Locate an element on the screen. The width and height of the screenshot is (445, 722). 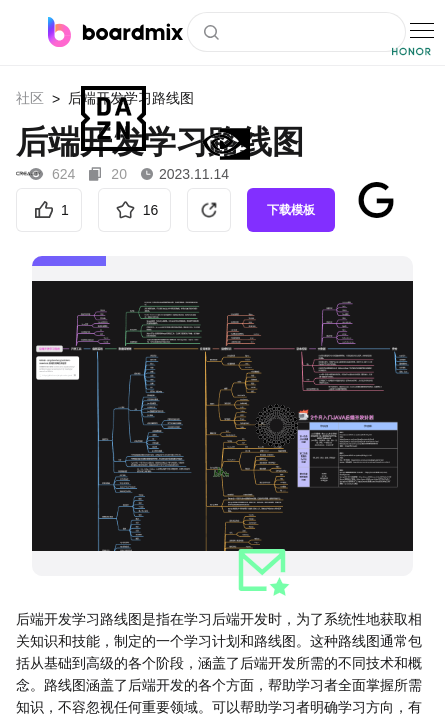
nvidia brand logo is located at coordinates (226, 144).